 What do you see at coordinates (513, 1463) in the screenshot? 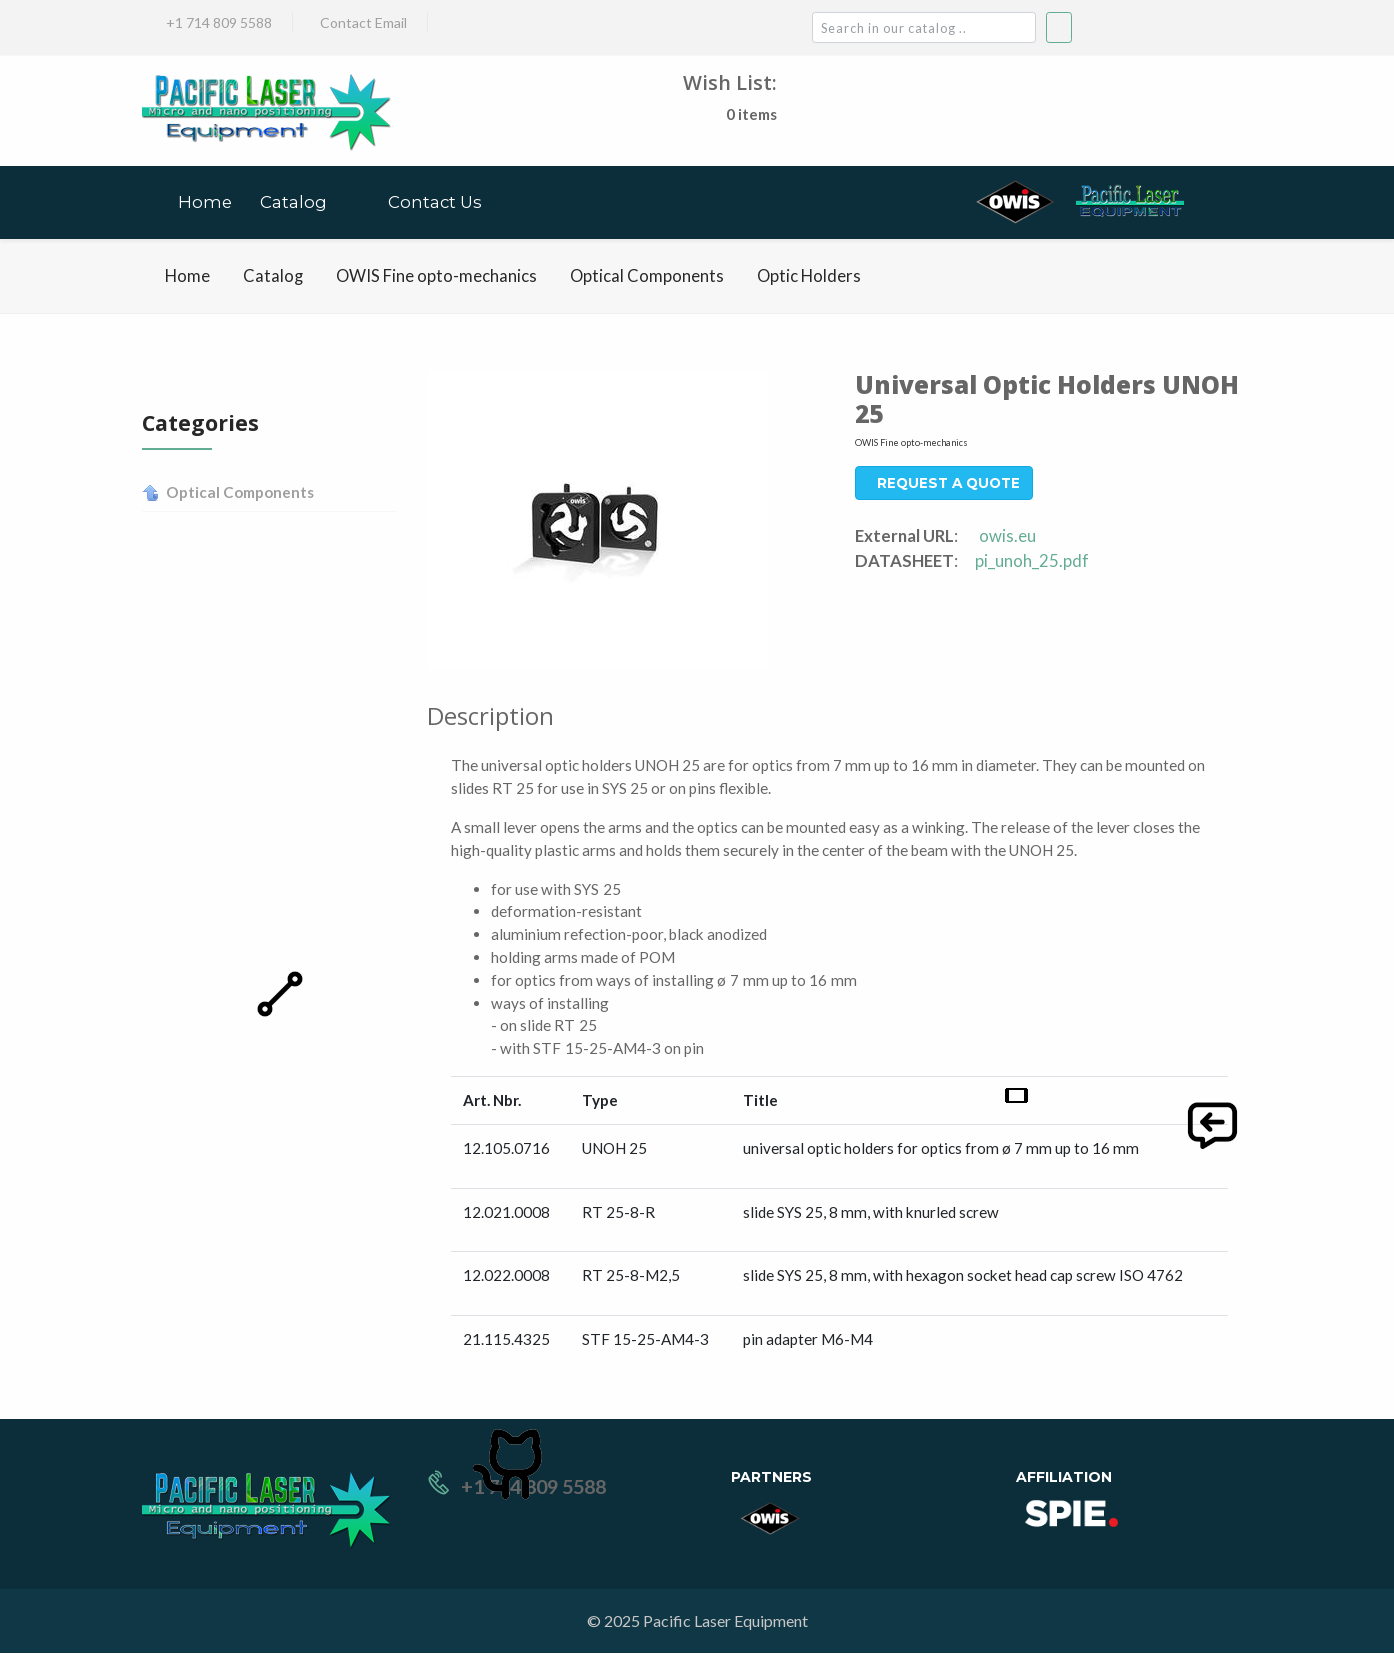
I see `visit github repository` at bounding box center [513, 1463].